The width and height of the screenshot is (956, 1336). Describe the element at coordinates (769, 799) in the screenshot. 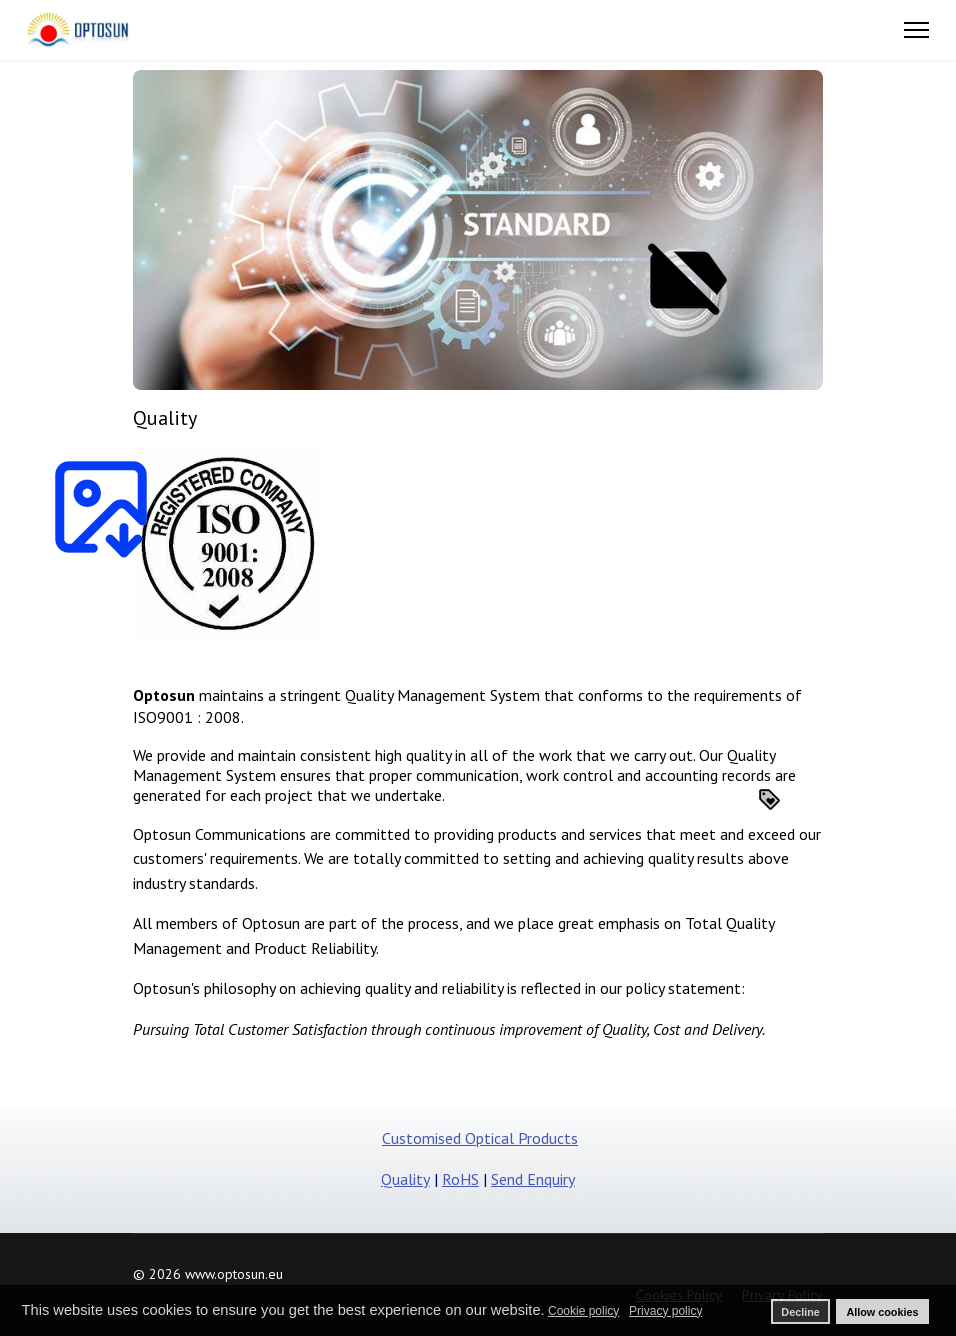

I see `access loyalty rewards or points` at that location.